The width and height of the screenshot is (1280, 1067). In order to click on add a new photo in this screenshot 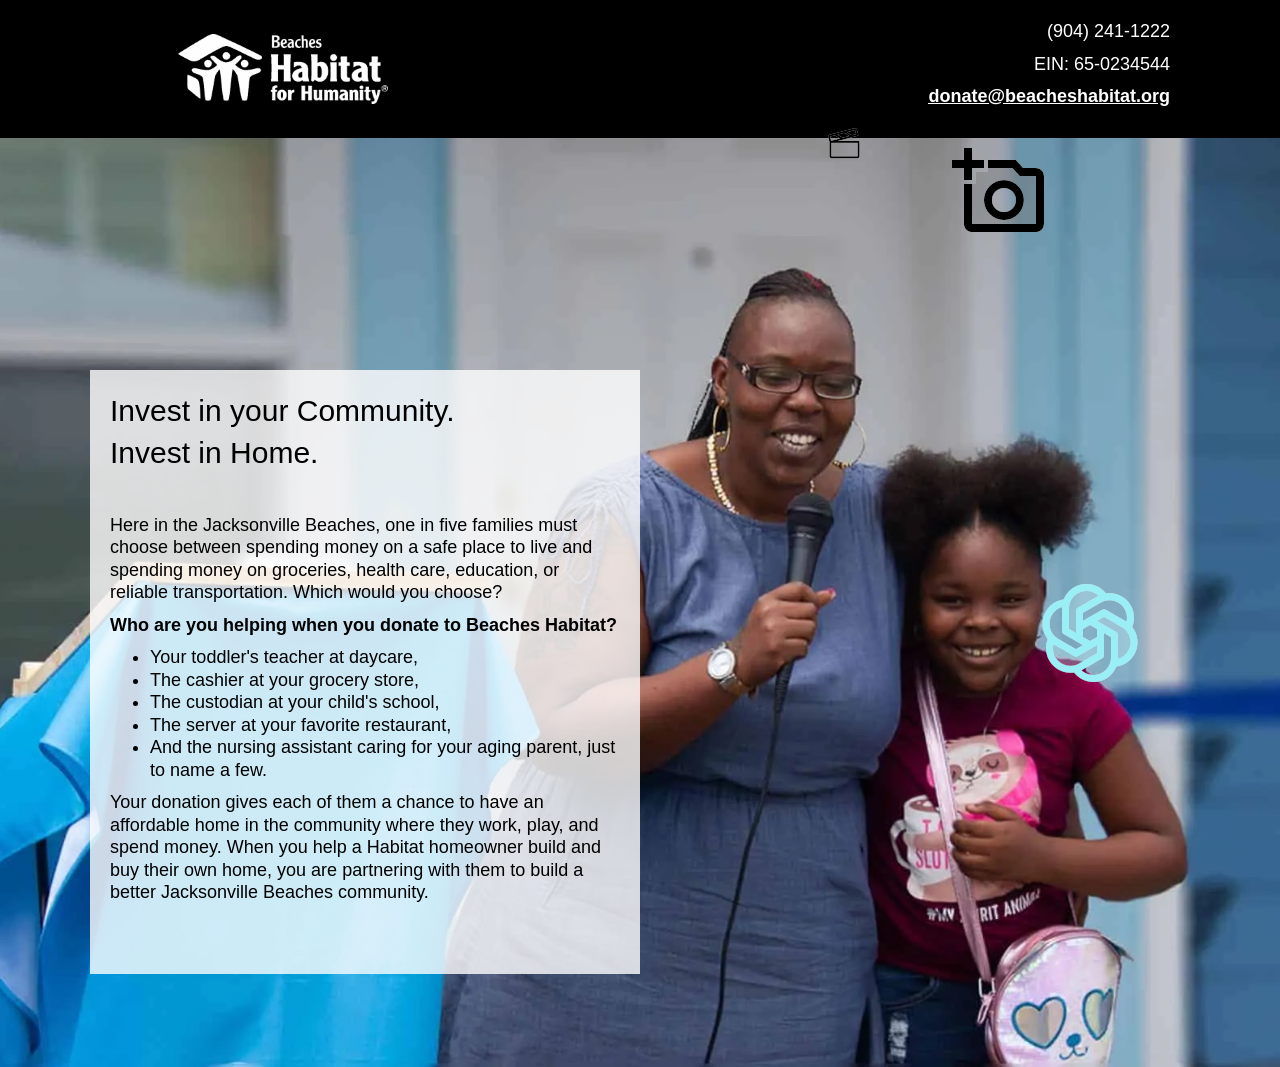, I will do `click(1000, 192)`.